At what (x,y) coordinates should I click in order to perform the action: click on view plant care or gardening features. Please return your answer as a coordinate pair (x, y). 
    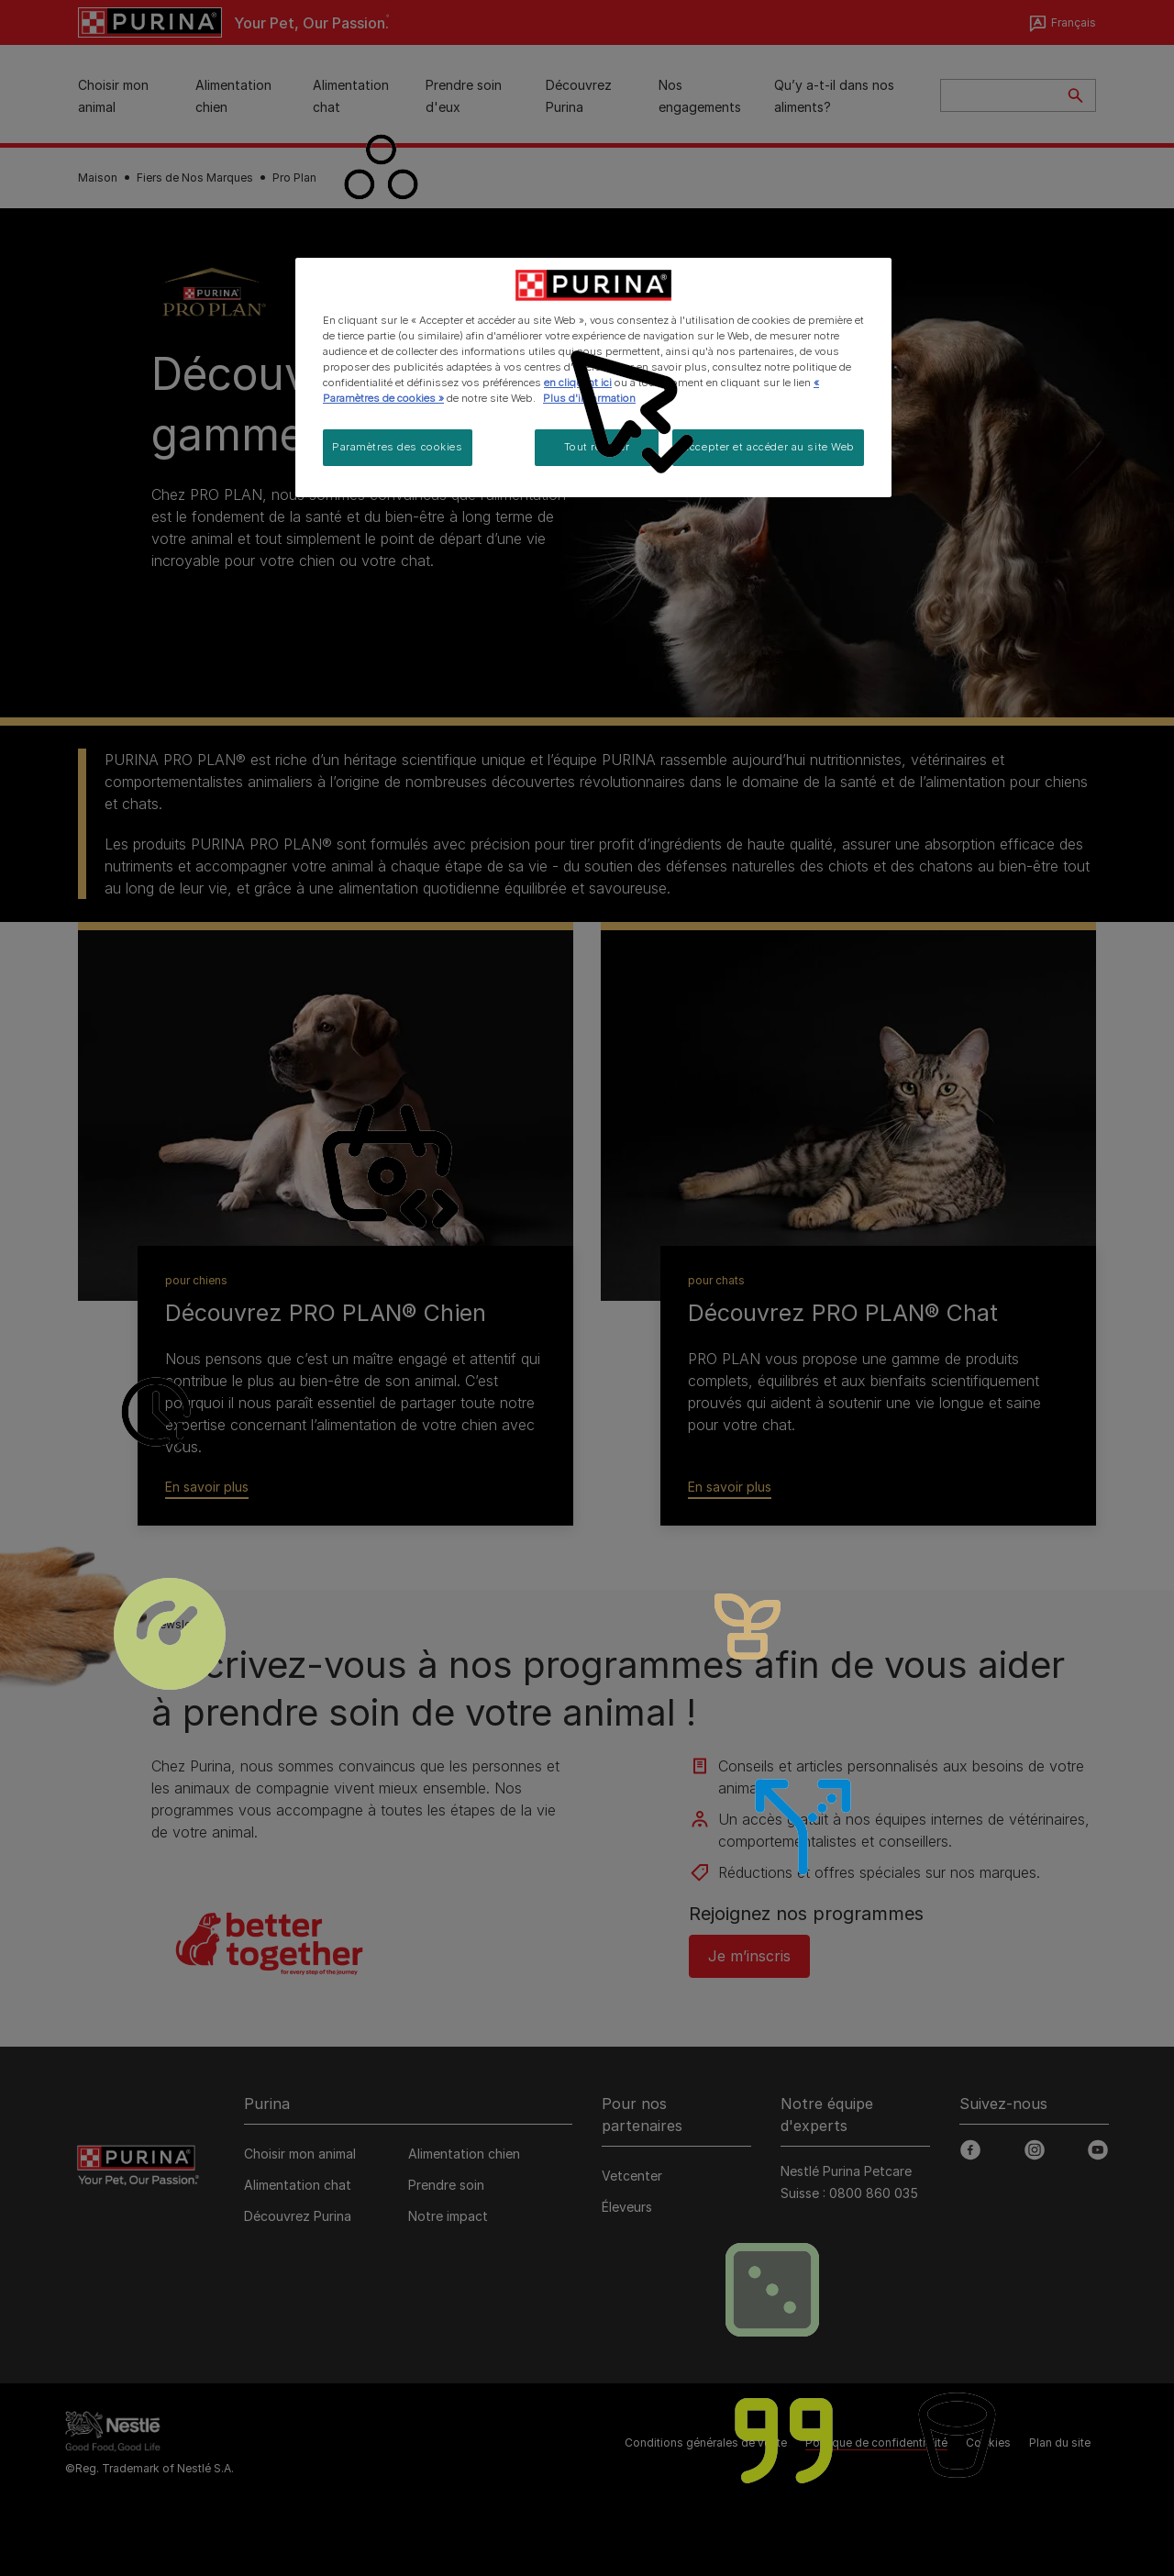
    Looking at the image, I should click on (748, 1627).